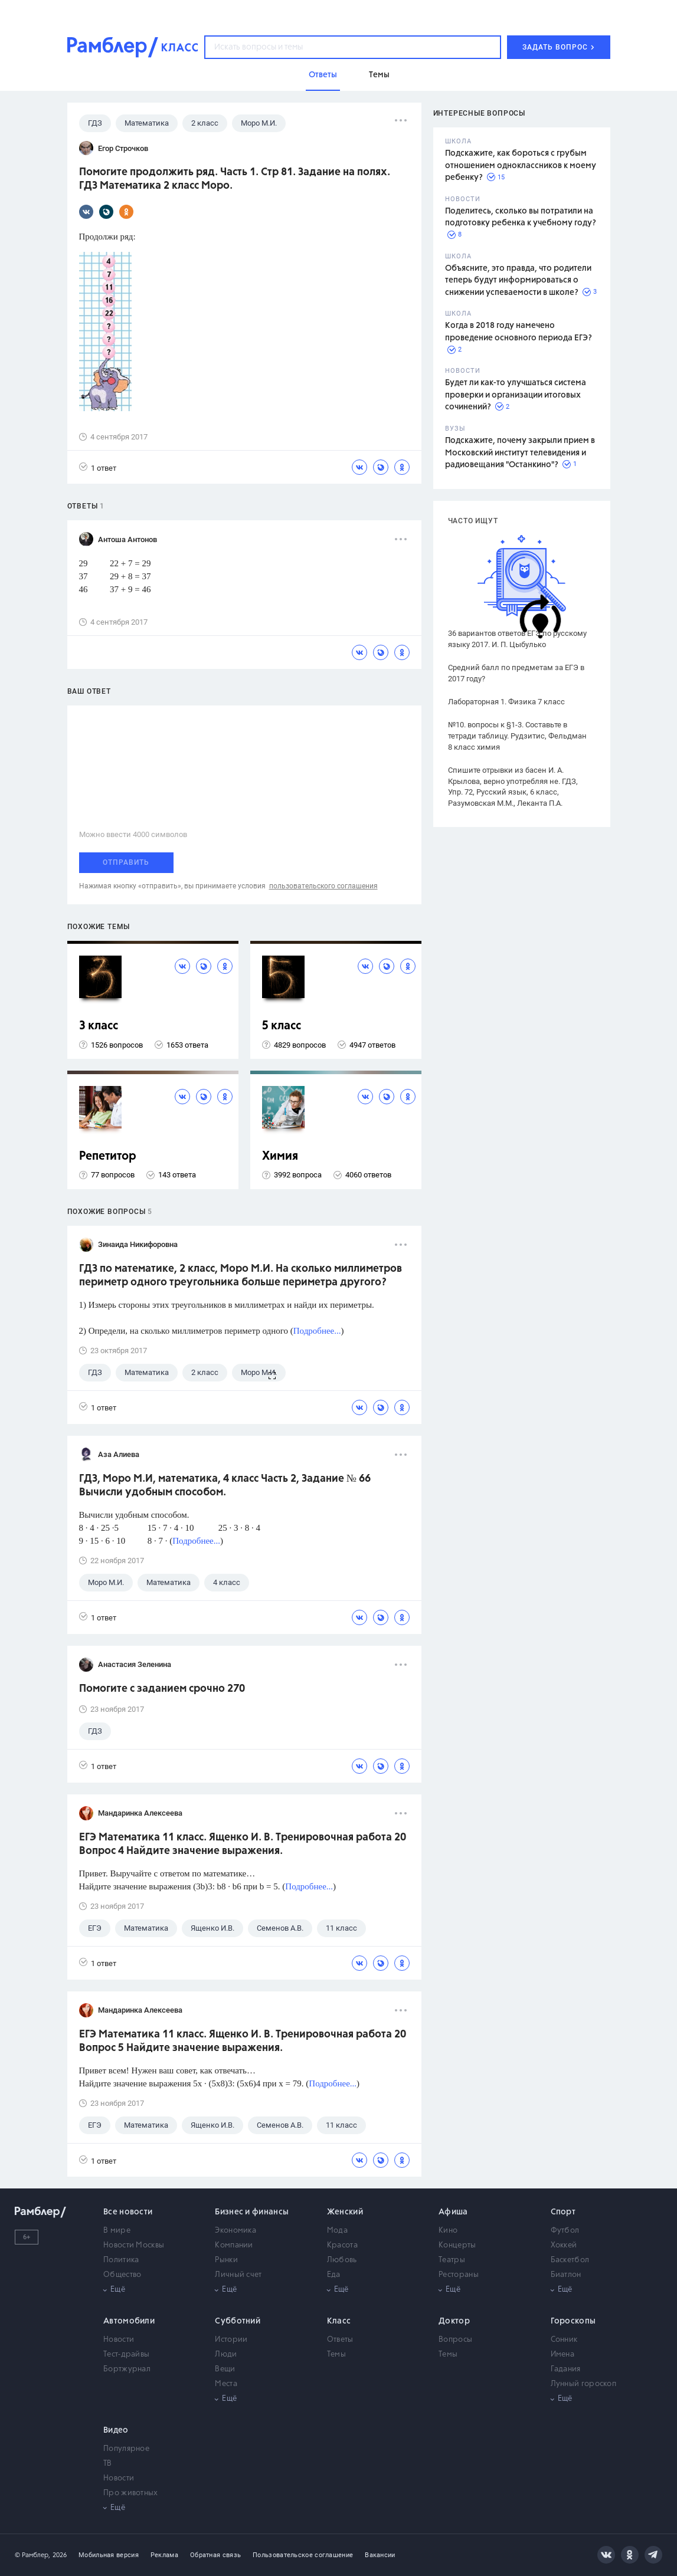 Image resolution: width=677 pixels, height=2576 pixels. I want to click on indicates machine learning or AI model training in progress, so click(540, 618).